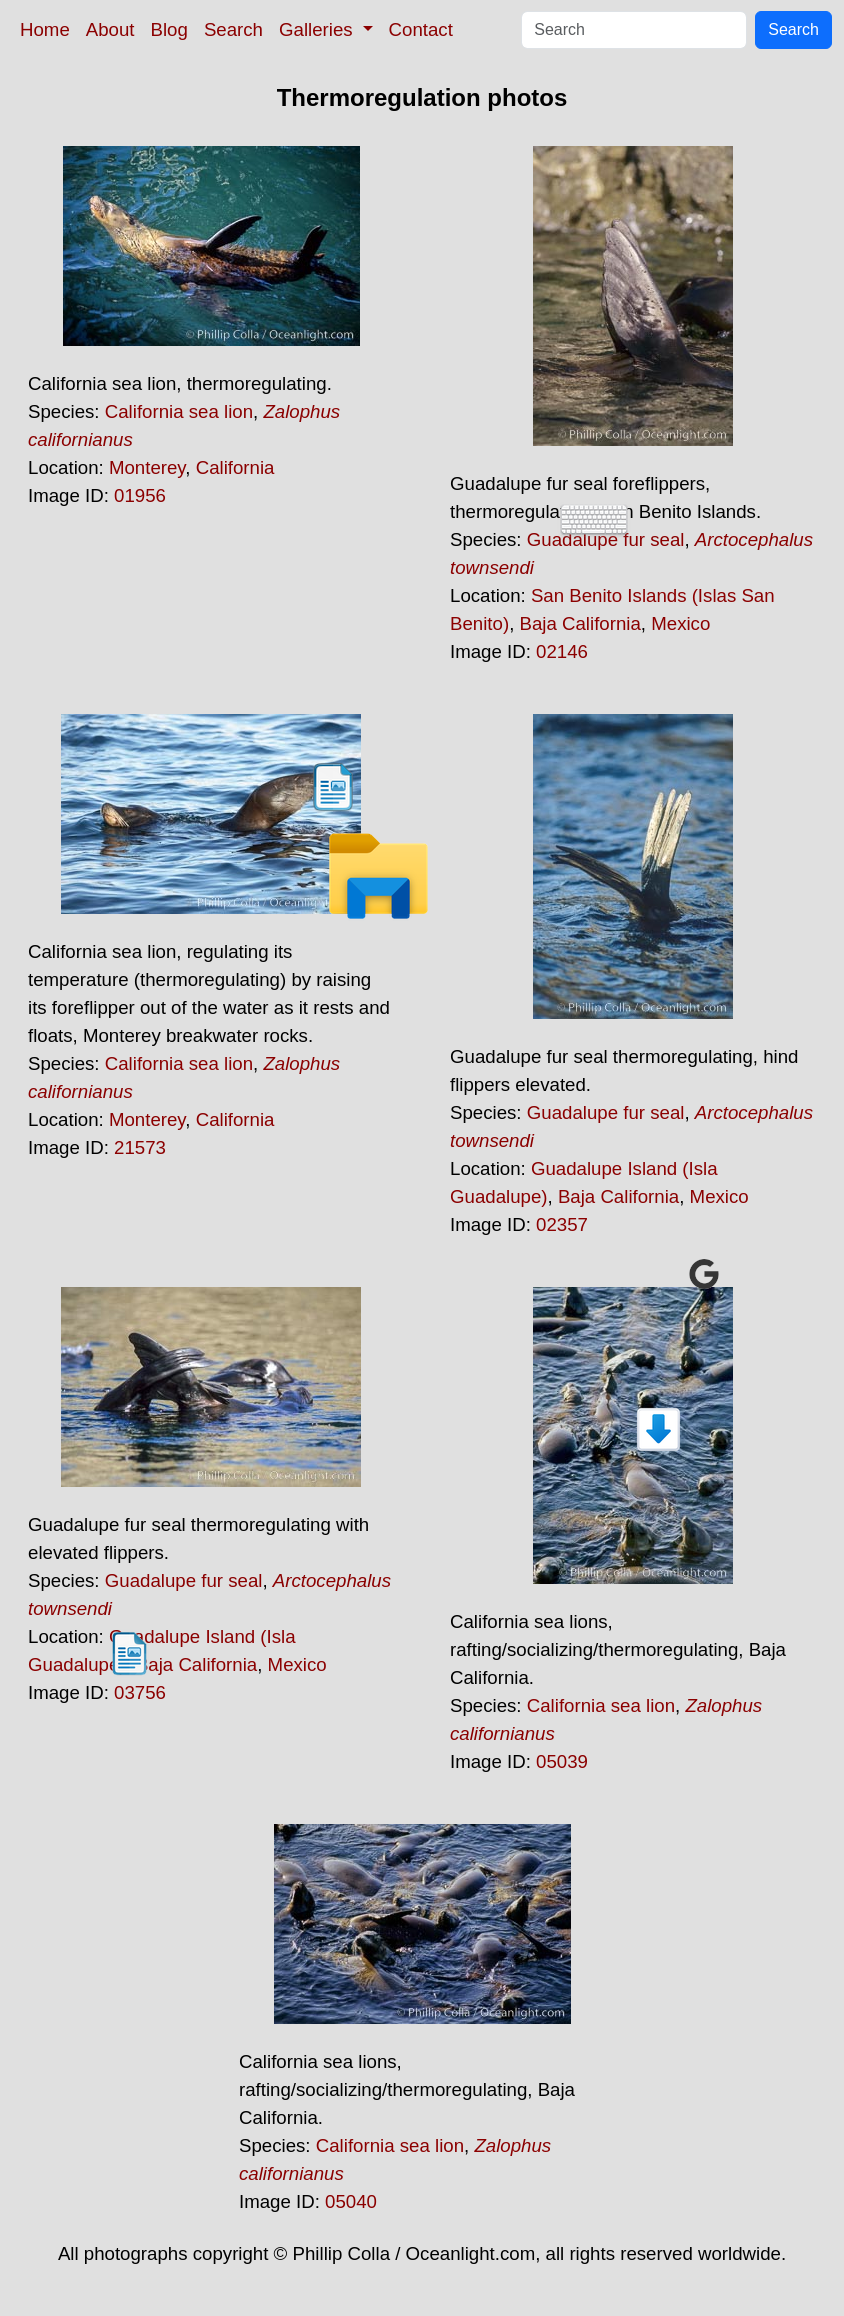 Image resolution: width=844 pixels, height=2316 pixels. I want to click on libreoffice writer document template file, so click(333, 787).